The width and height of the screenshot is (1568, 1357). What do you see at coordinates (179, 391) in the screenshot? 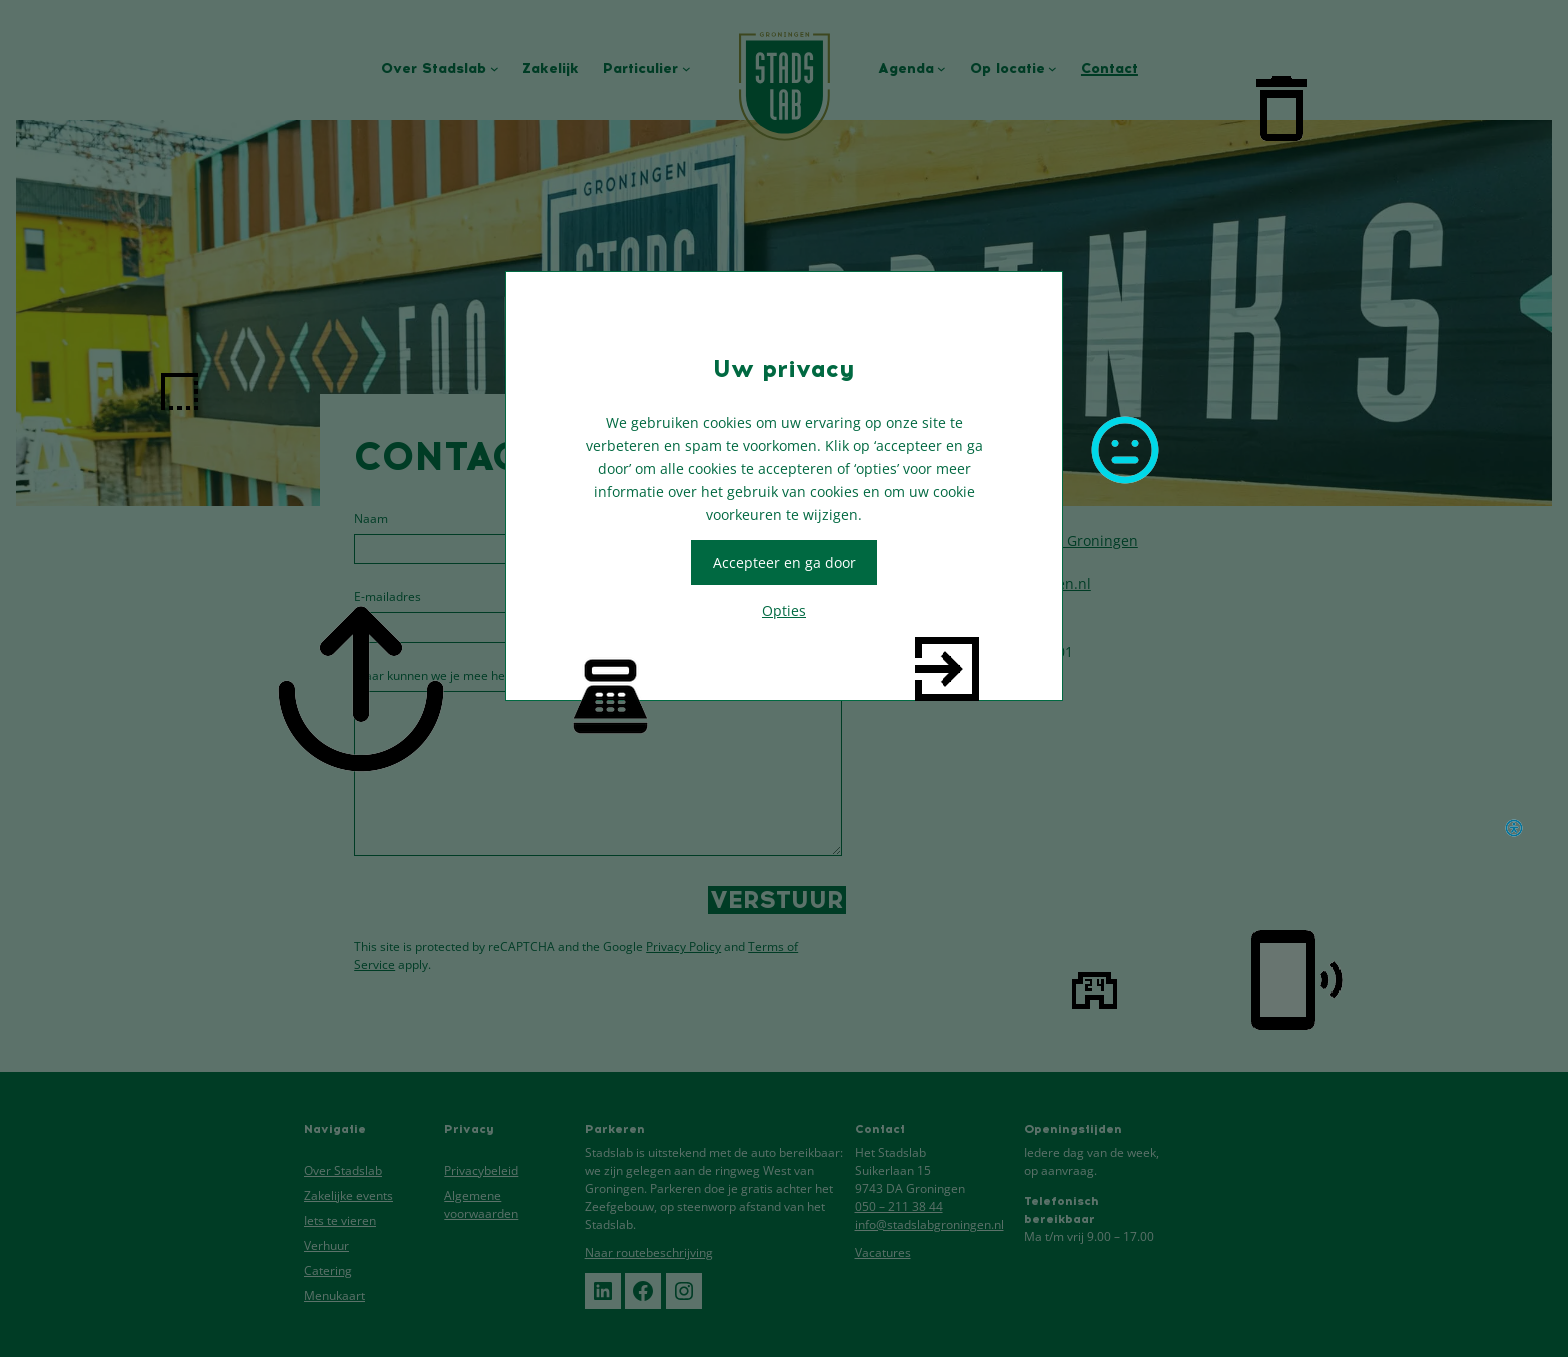
I see `customize table or element border style` at bounding box center [179, 391].